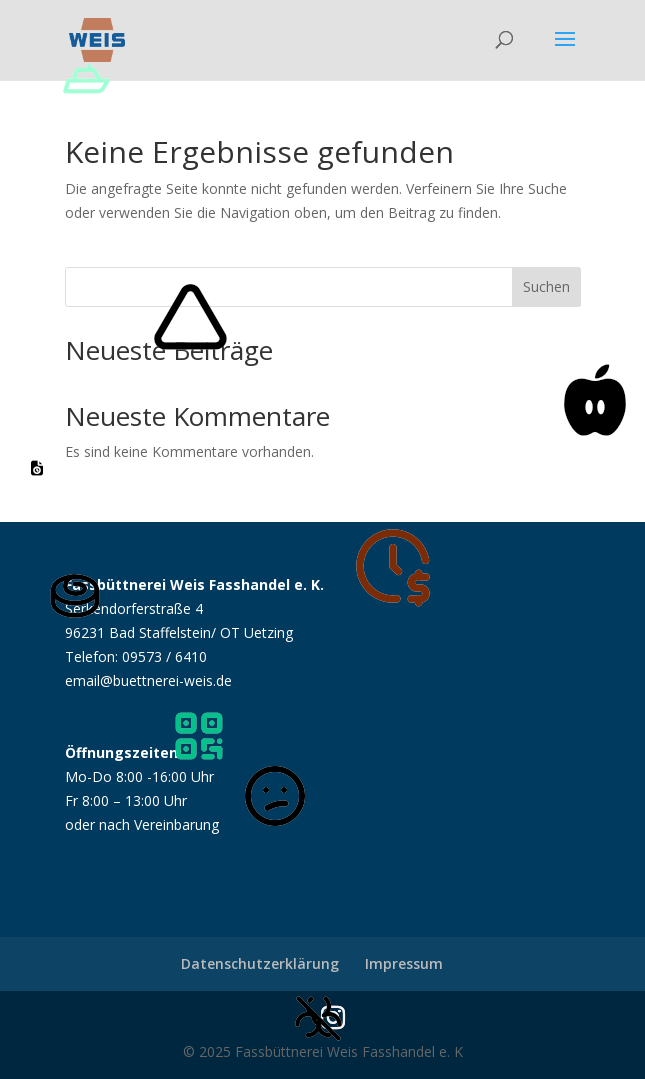 The image size is (645, 1079). Describe the element at coordinates (318, 1018) in the screenshot. I see `indicates biohazard warning is disabled` at that location.